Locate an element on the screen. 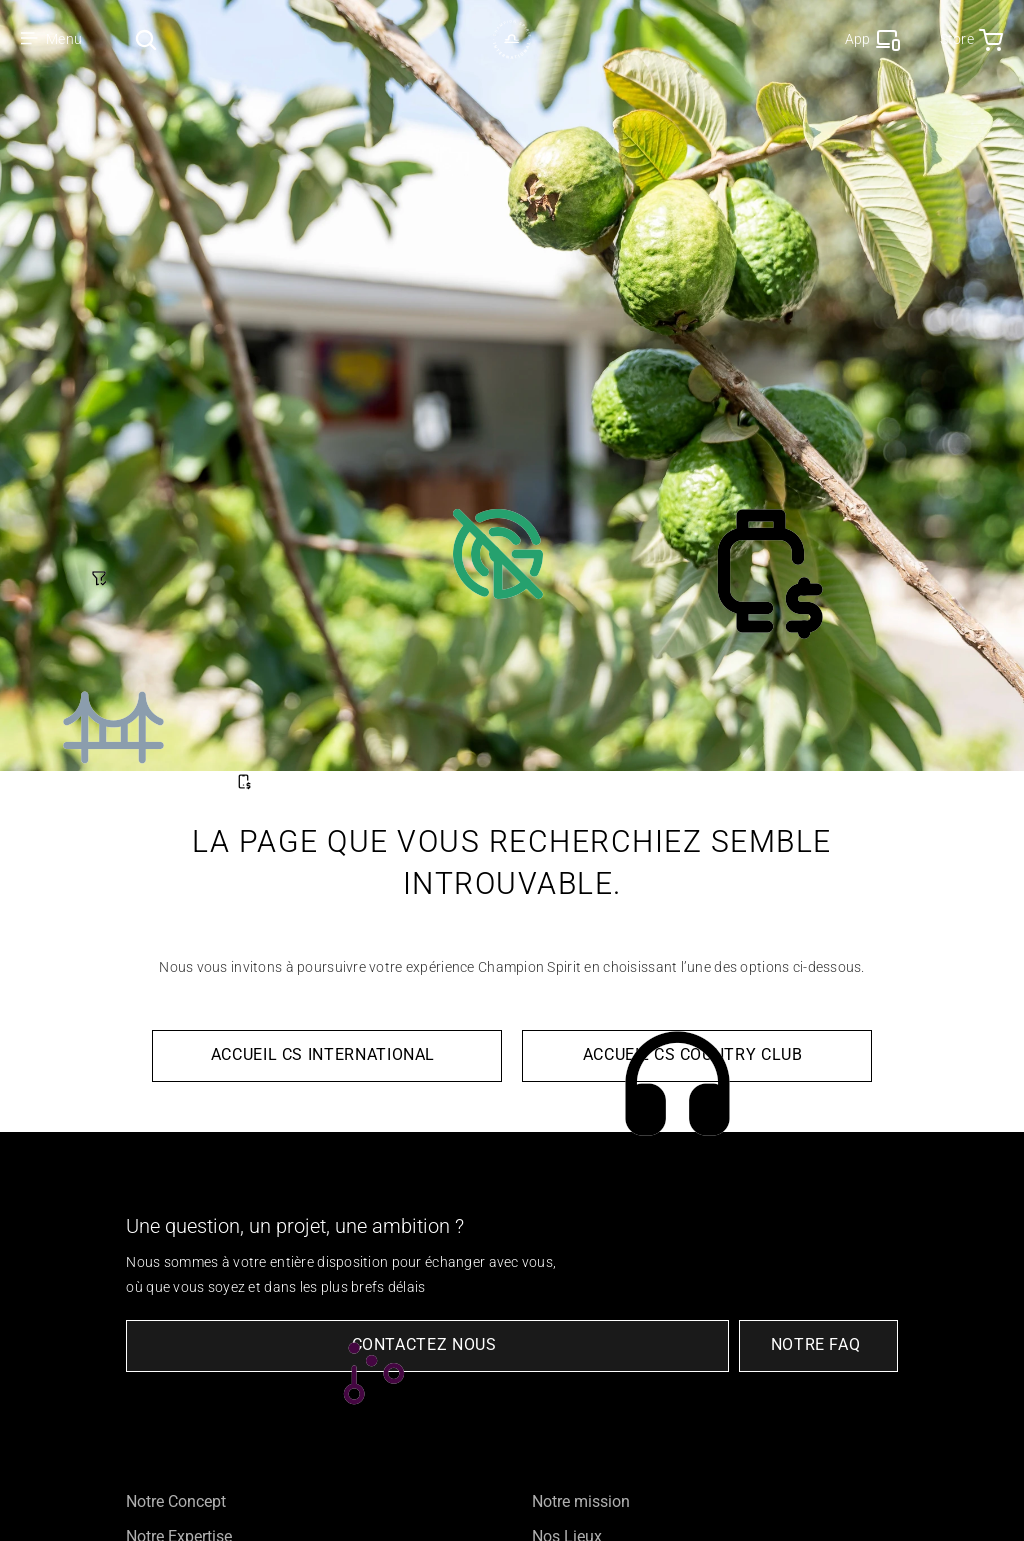 The image size is (1024, 1541). radar or scanning feature disabled is located at coordinates (498, 554).